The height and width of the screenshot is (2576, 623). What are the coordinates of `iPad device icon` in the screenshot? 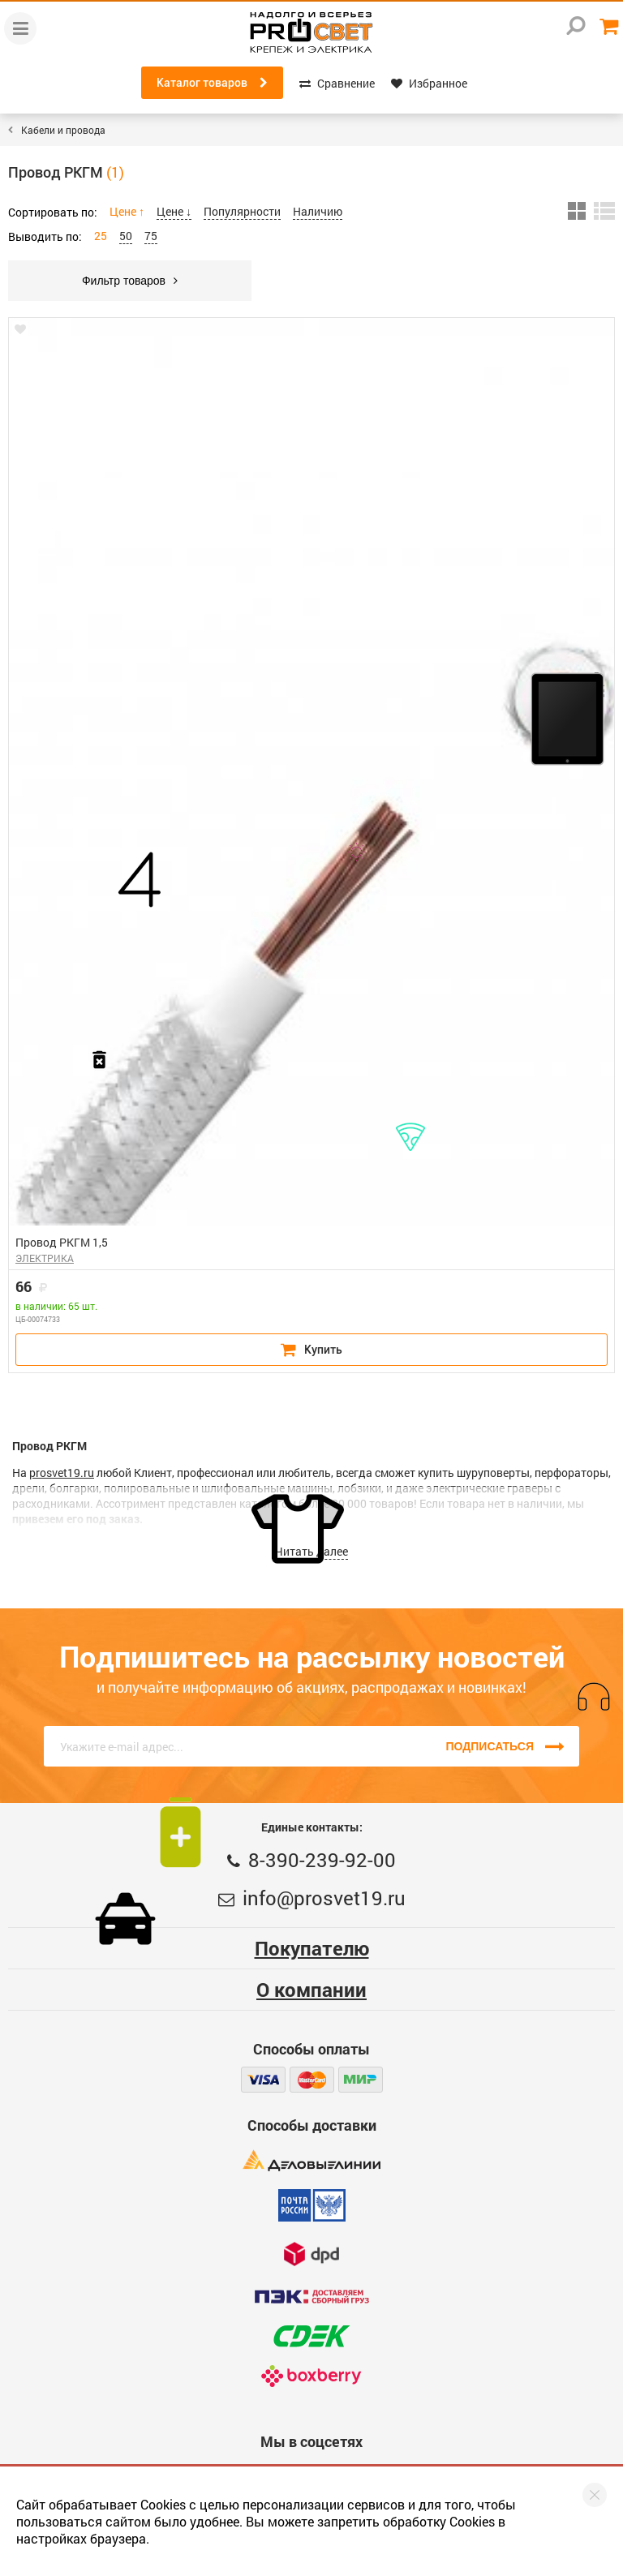 It's located at (567, 719).